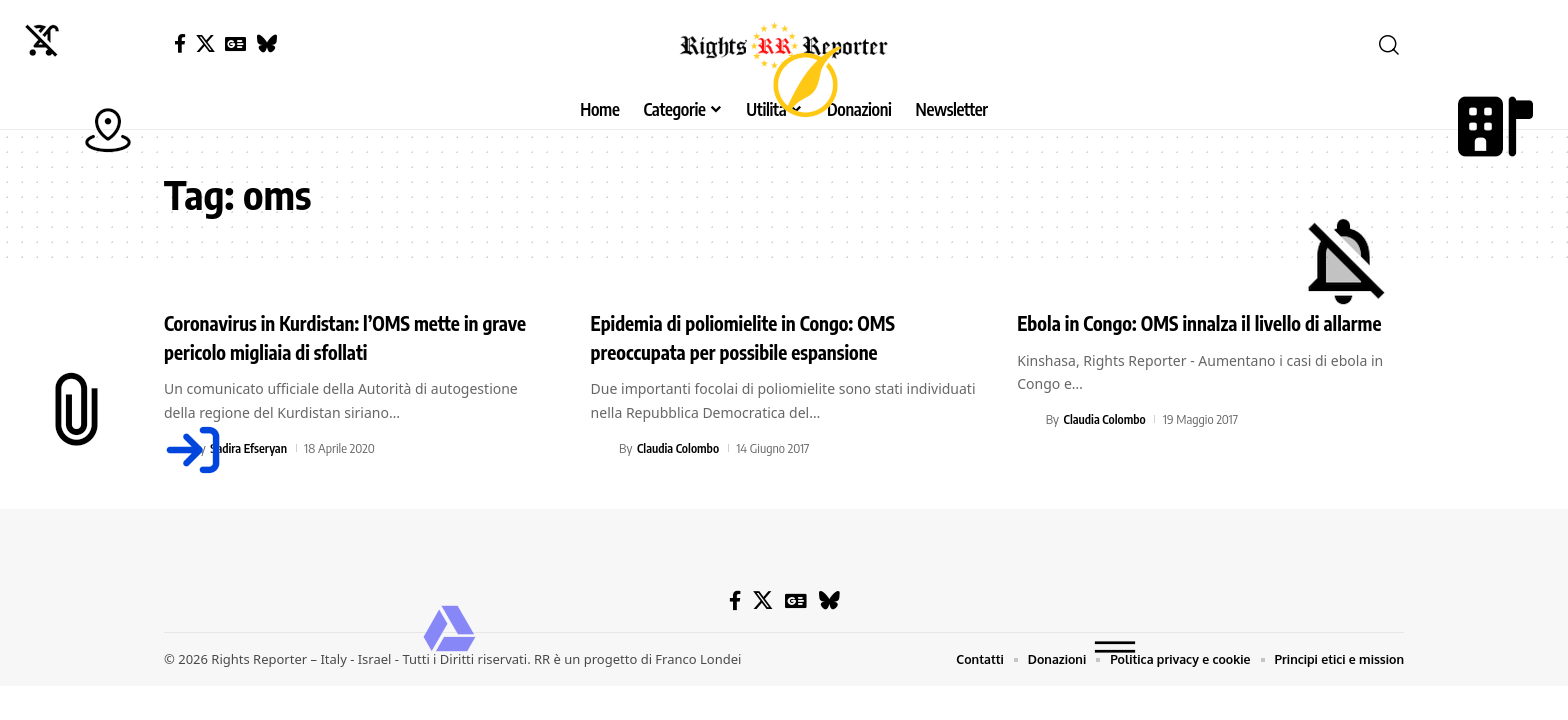 The image size is (1568, 720). What do you see at coordinates (42, 39) in the screenshot?
I see `indicates strollers are not permitted in this area` at bounding box center [42, 39].